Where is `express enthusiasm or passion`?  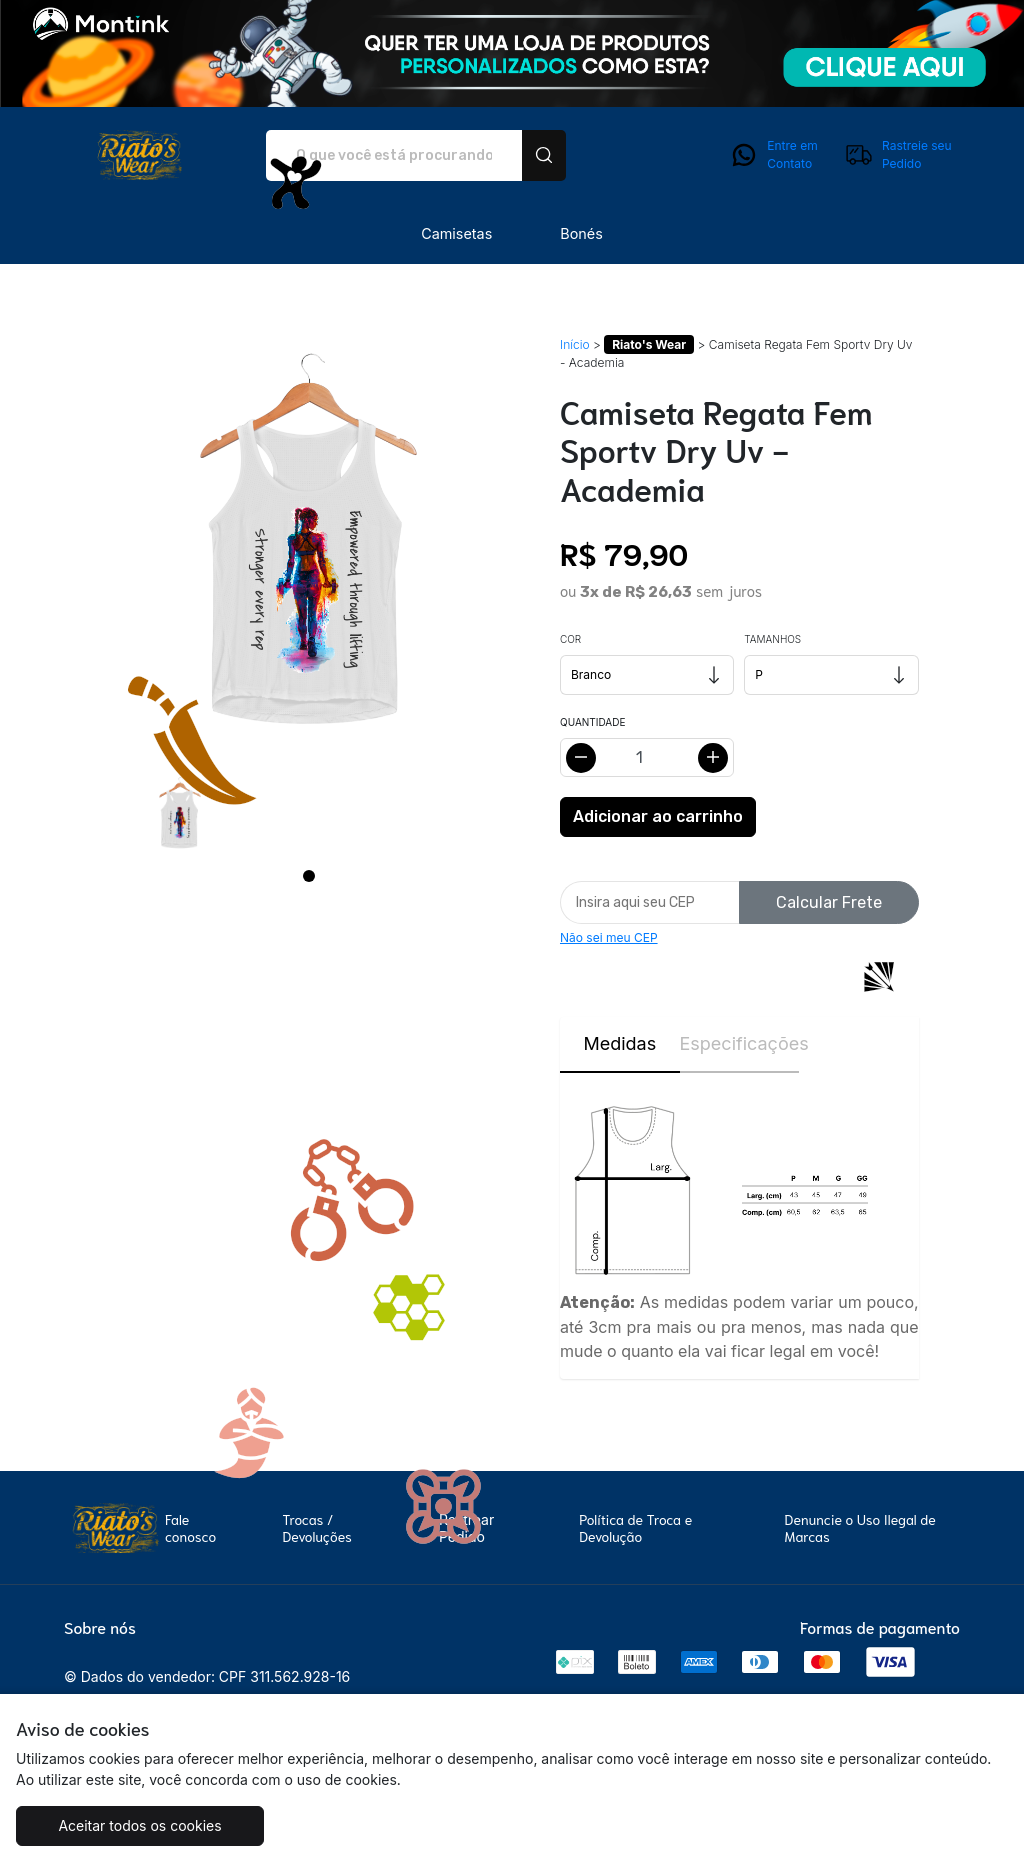
express enthusiasm or passion is located at coordinates (295, 182).